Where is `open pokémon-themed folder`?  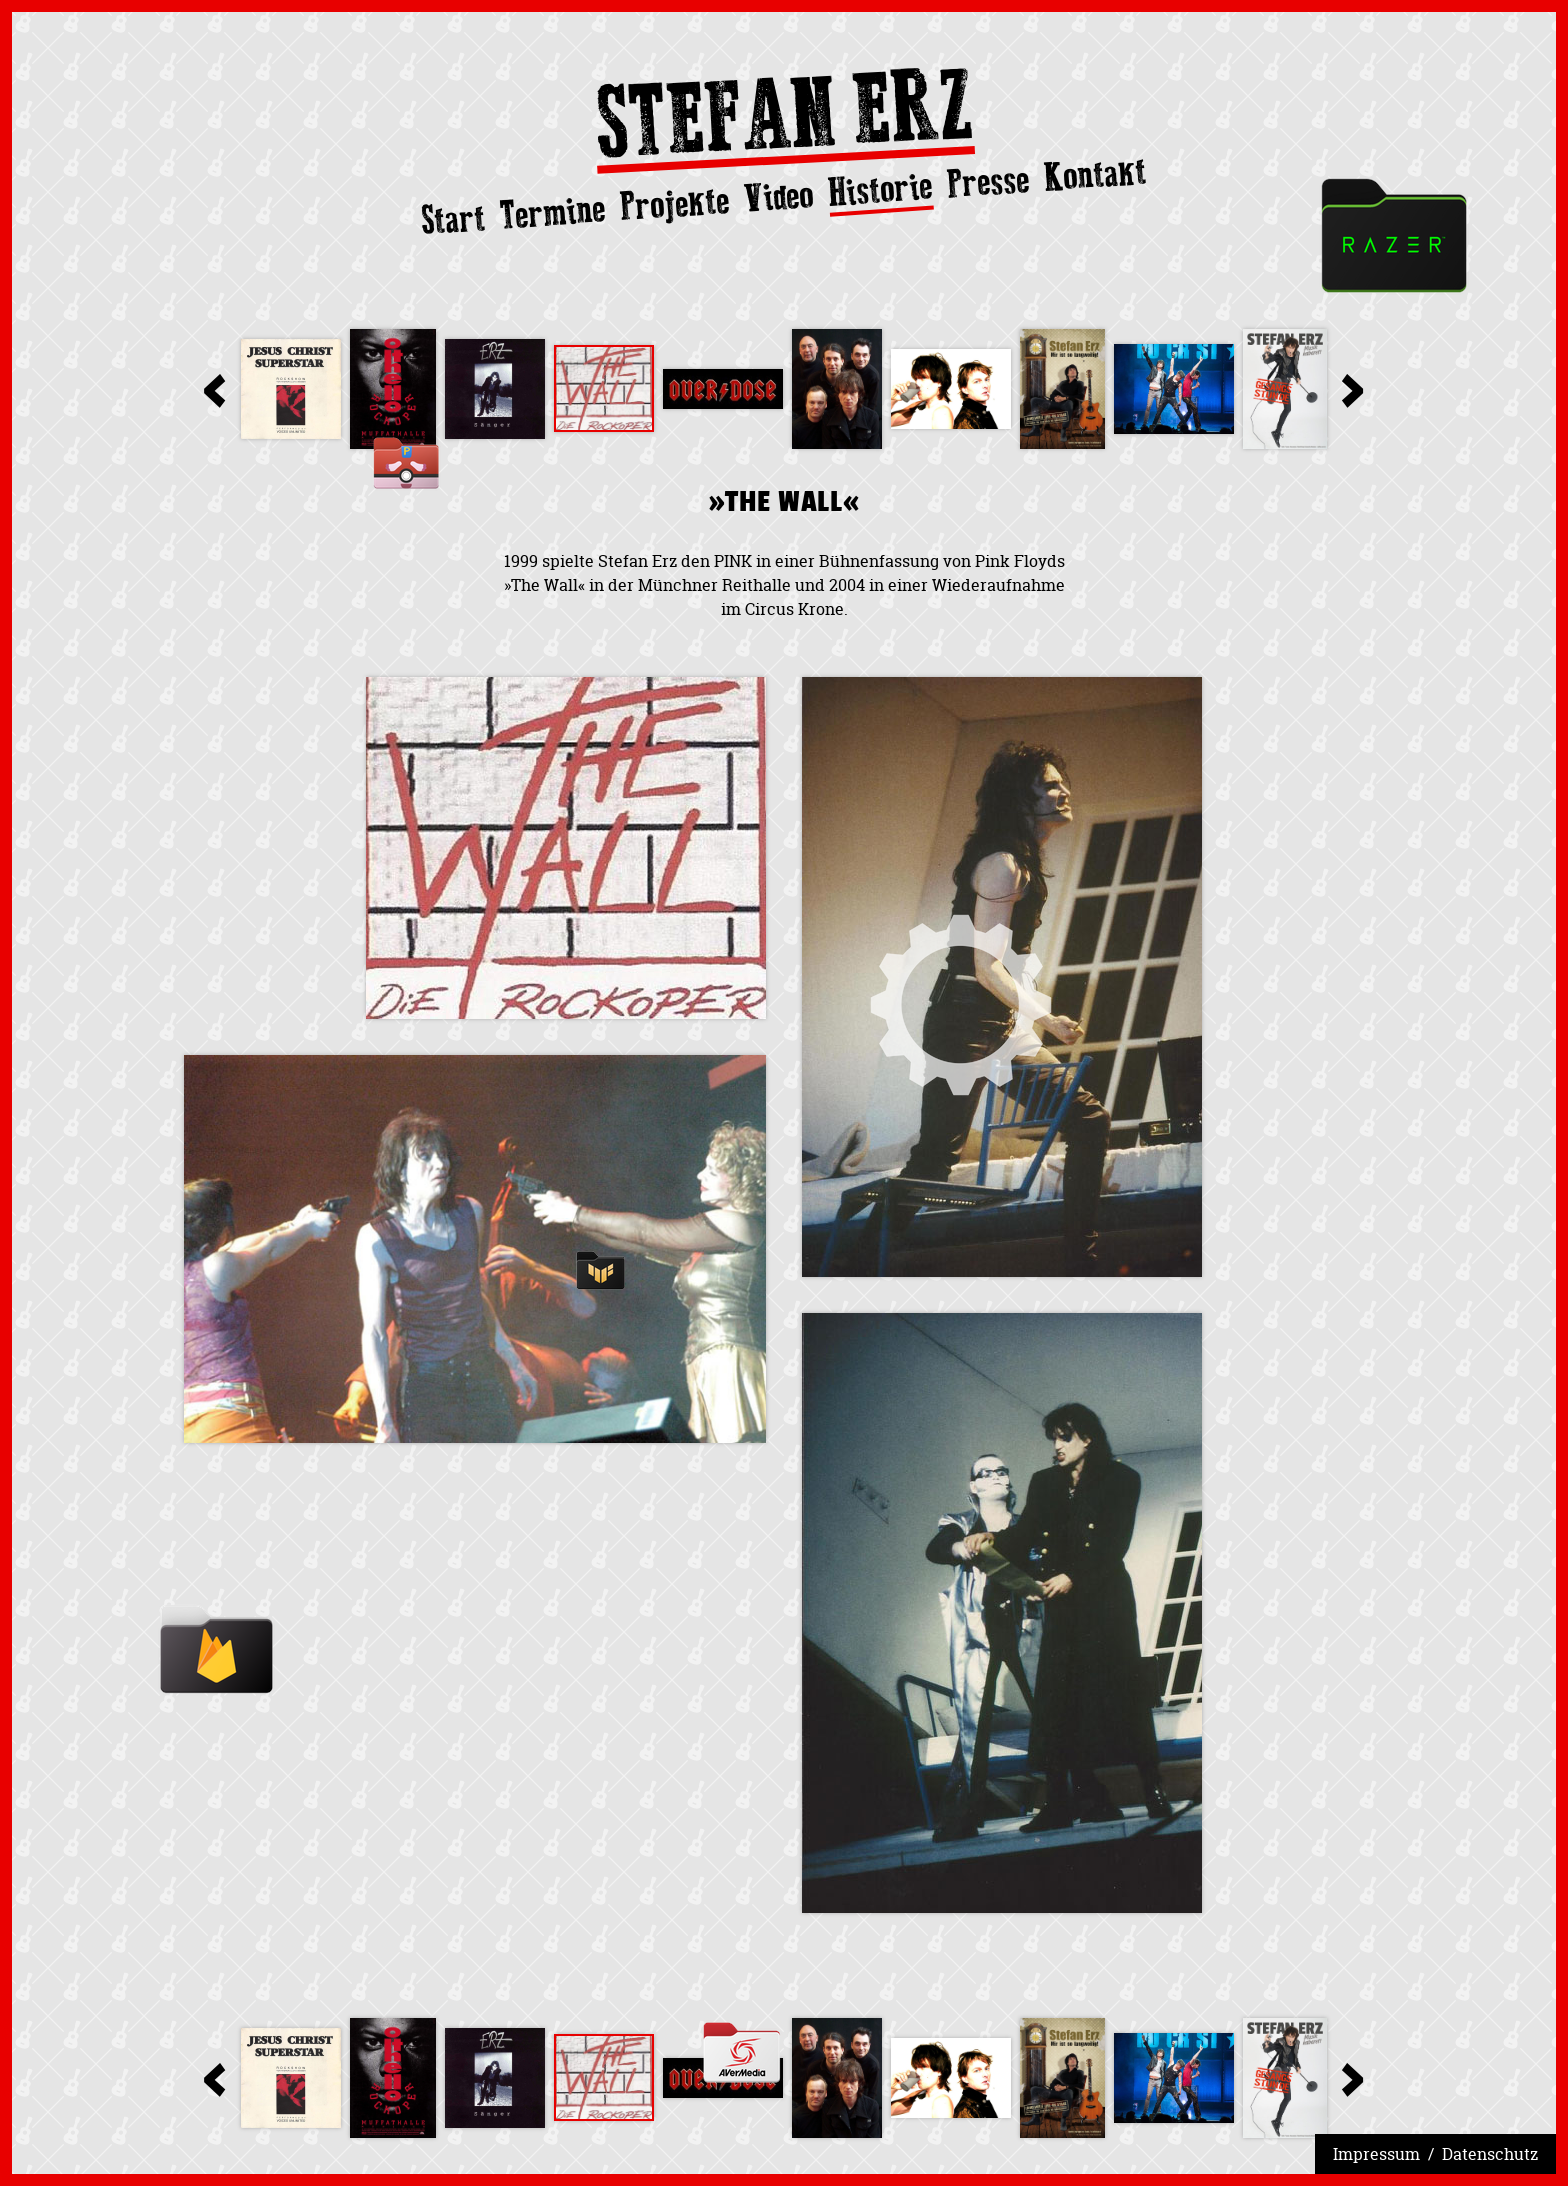 open pokémon-themed folder is located at coordinates (406, 465).